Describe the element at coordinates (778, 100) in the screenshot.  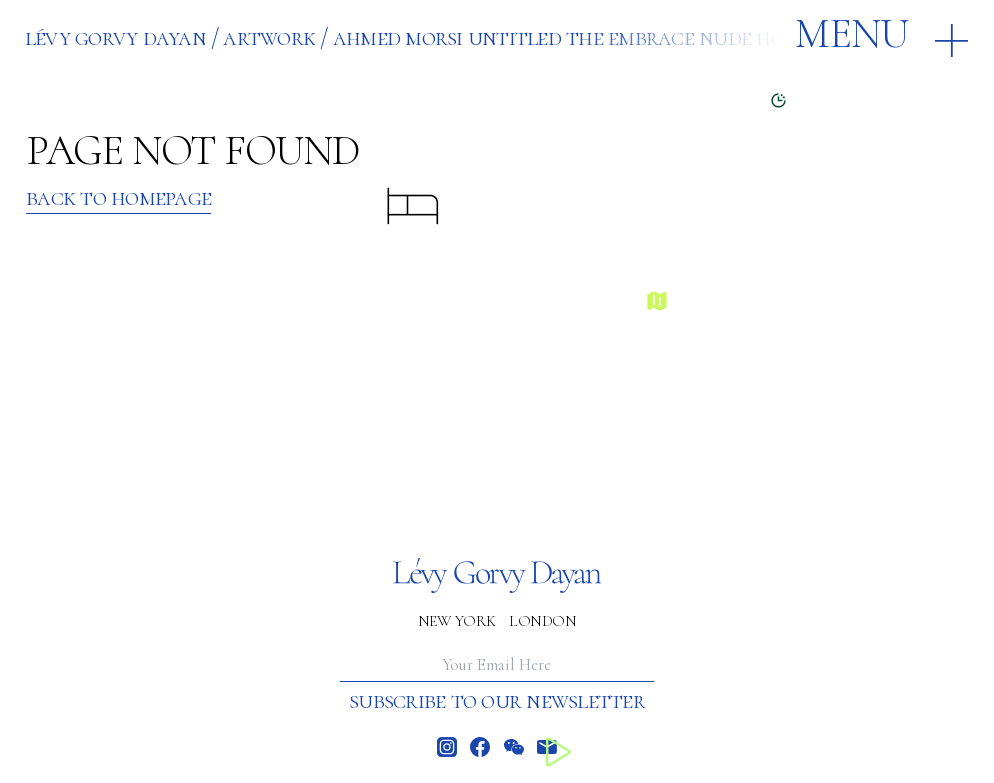
I see `view remaining time or countdown timer` at that location.